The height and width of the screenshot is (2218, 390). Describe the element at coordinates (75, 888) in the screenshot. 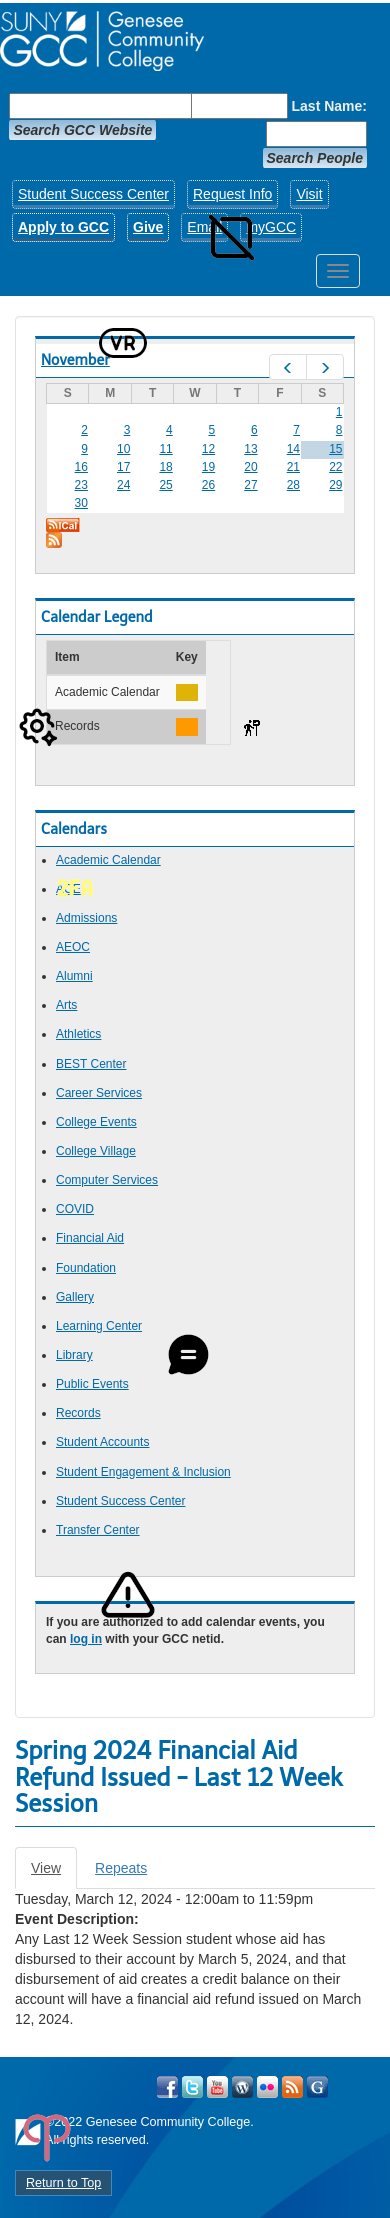

I see `enable two-factor authentication` at that location.